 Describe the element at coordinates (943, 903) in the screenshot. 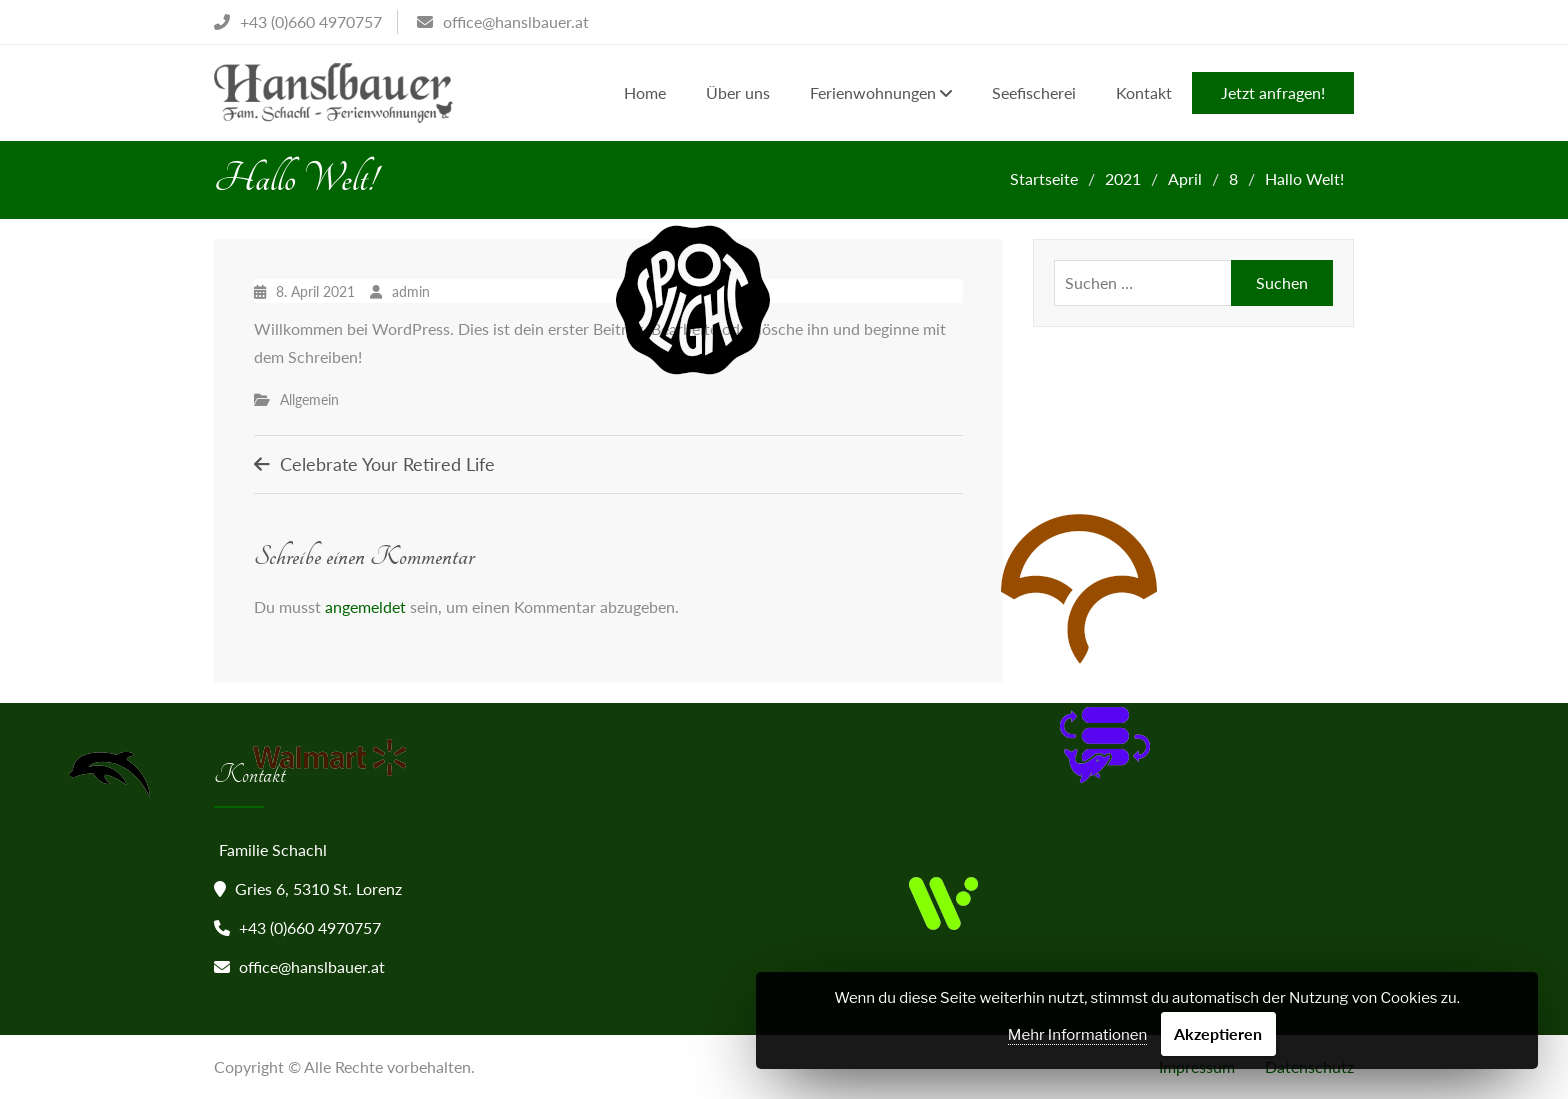

I see `open Wear OS companion app` at that location.